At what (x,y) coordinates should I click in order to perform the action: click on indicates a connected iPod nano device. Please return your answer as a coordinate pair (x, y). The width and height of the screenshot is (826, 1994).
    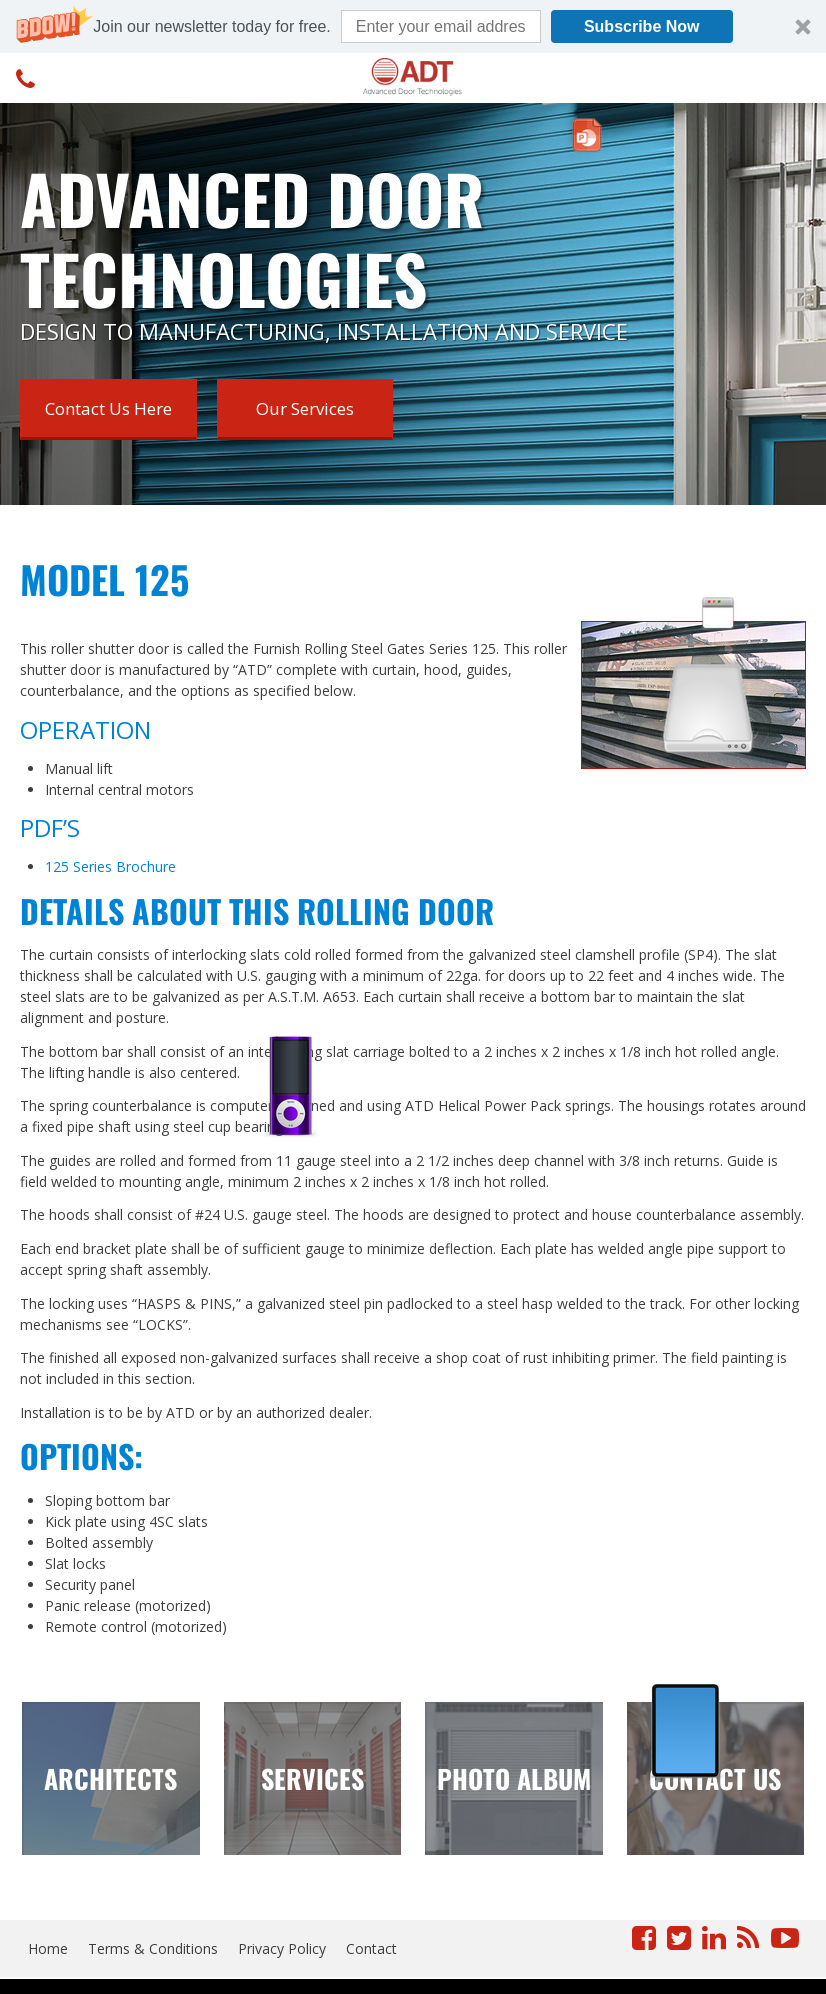
    Looking at the image, I should click on (290, 1087).